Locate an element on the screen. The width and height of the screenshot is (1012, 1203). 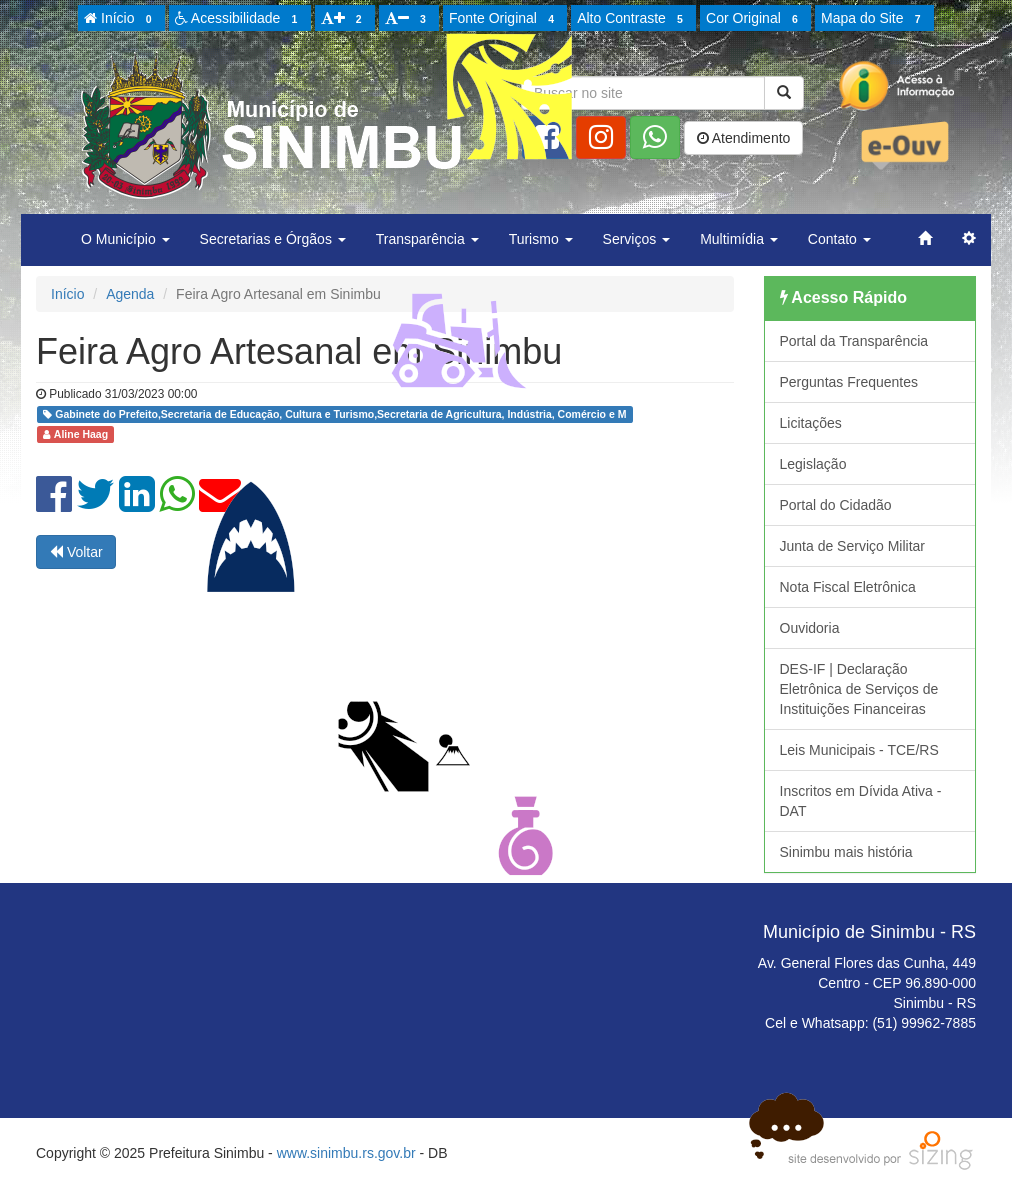
launch or throw a bowling ball in gameplay is located at coordinates (383, 746).